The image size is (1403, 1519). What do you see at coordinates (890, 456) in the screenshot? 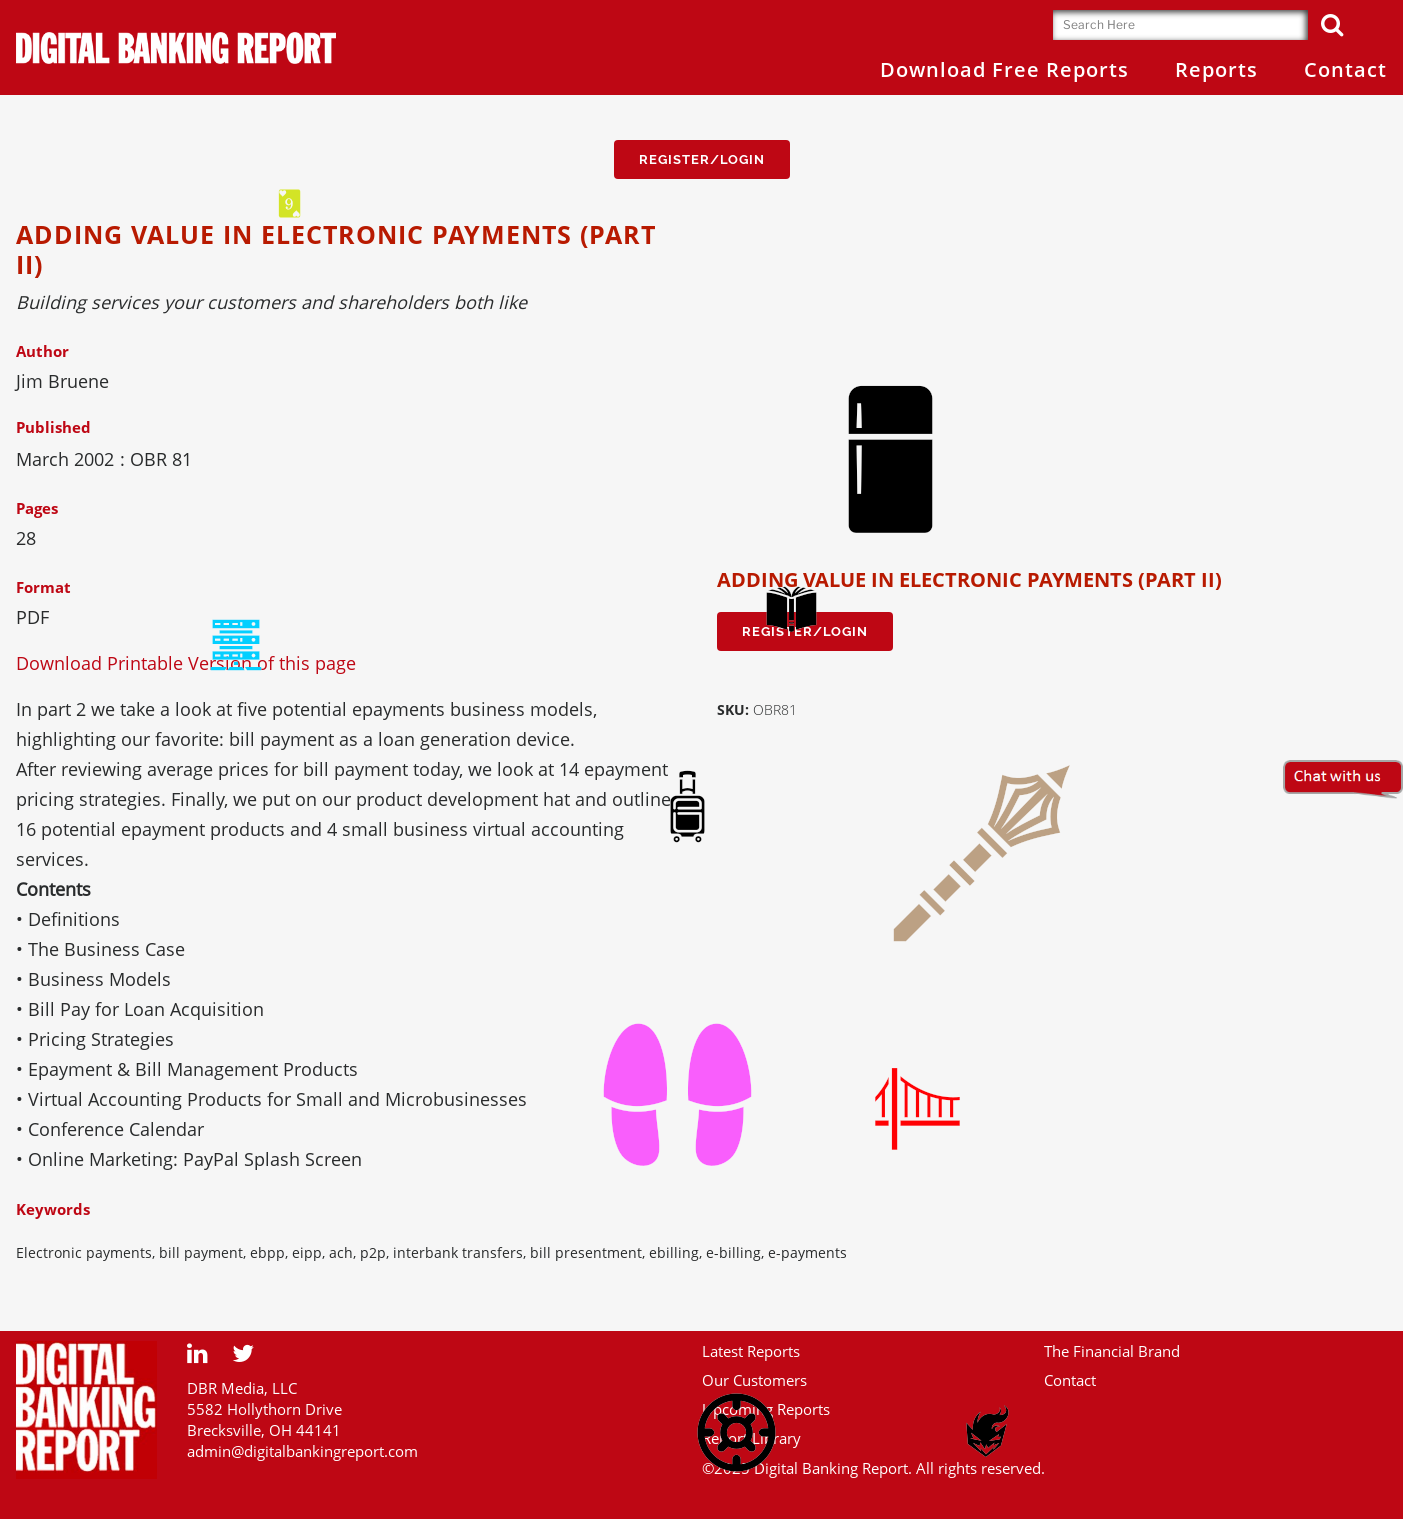
I see `access kitchen or food storage settings` at bounding box center [890, 456].